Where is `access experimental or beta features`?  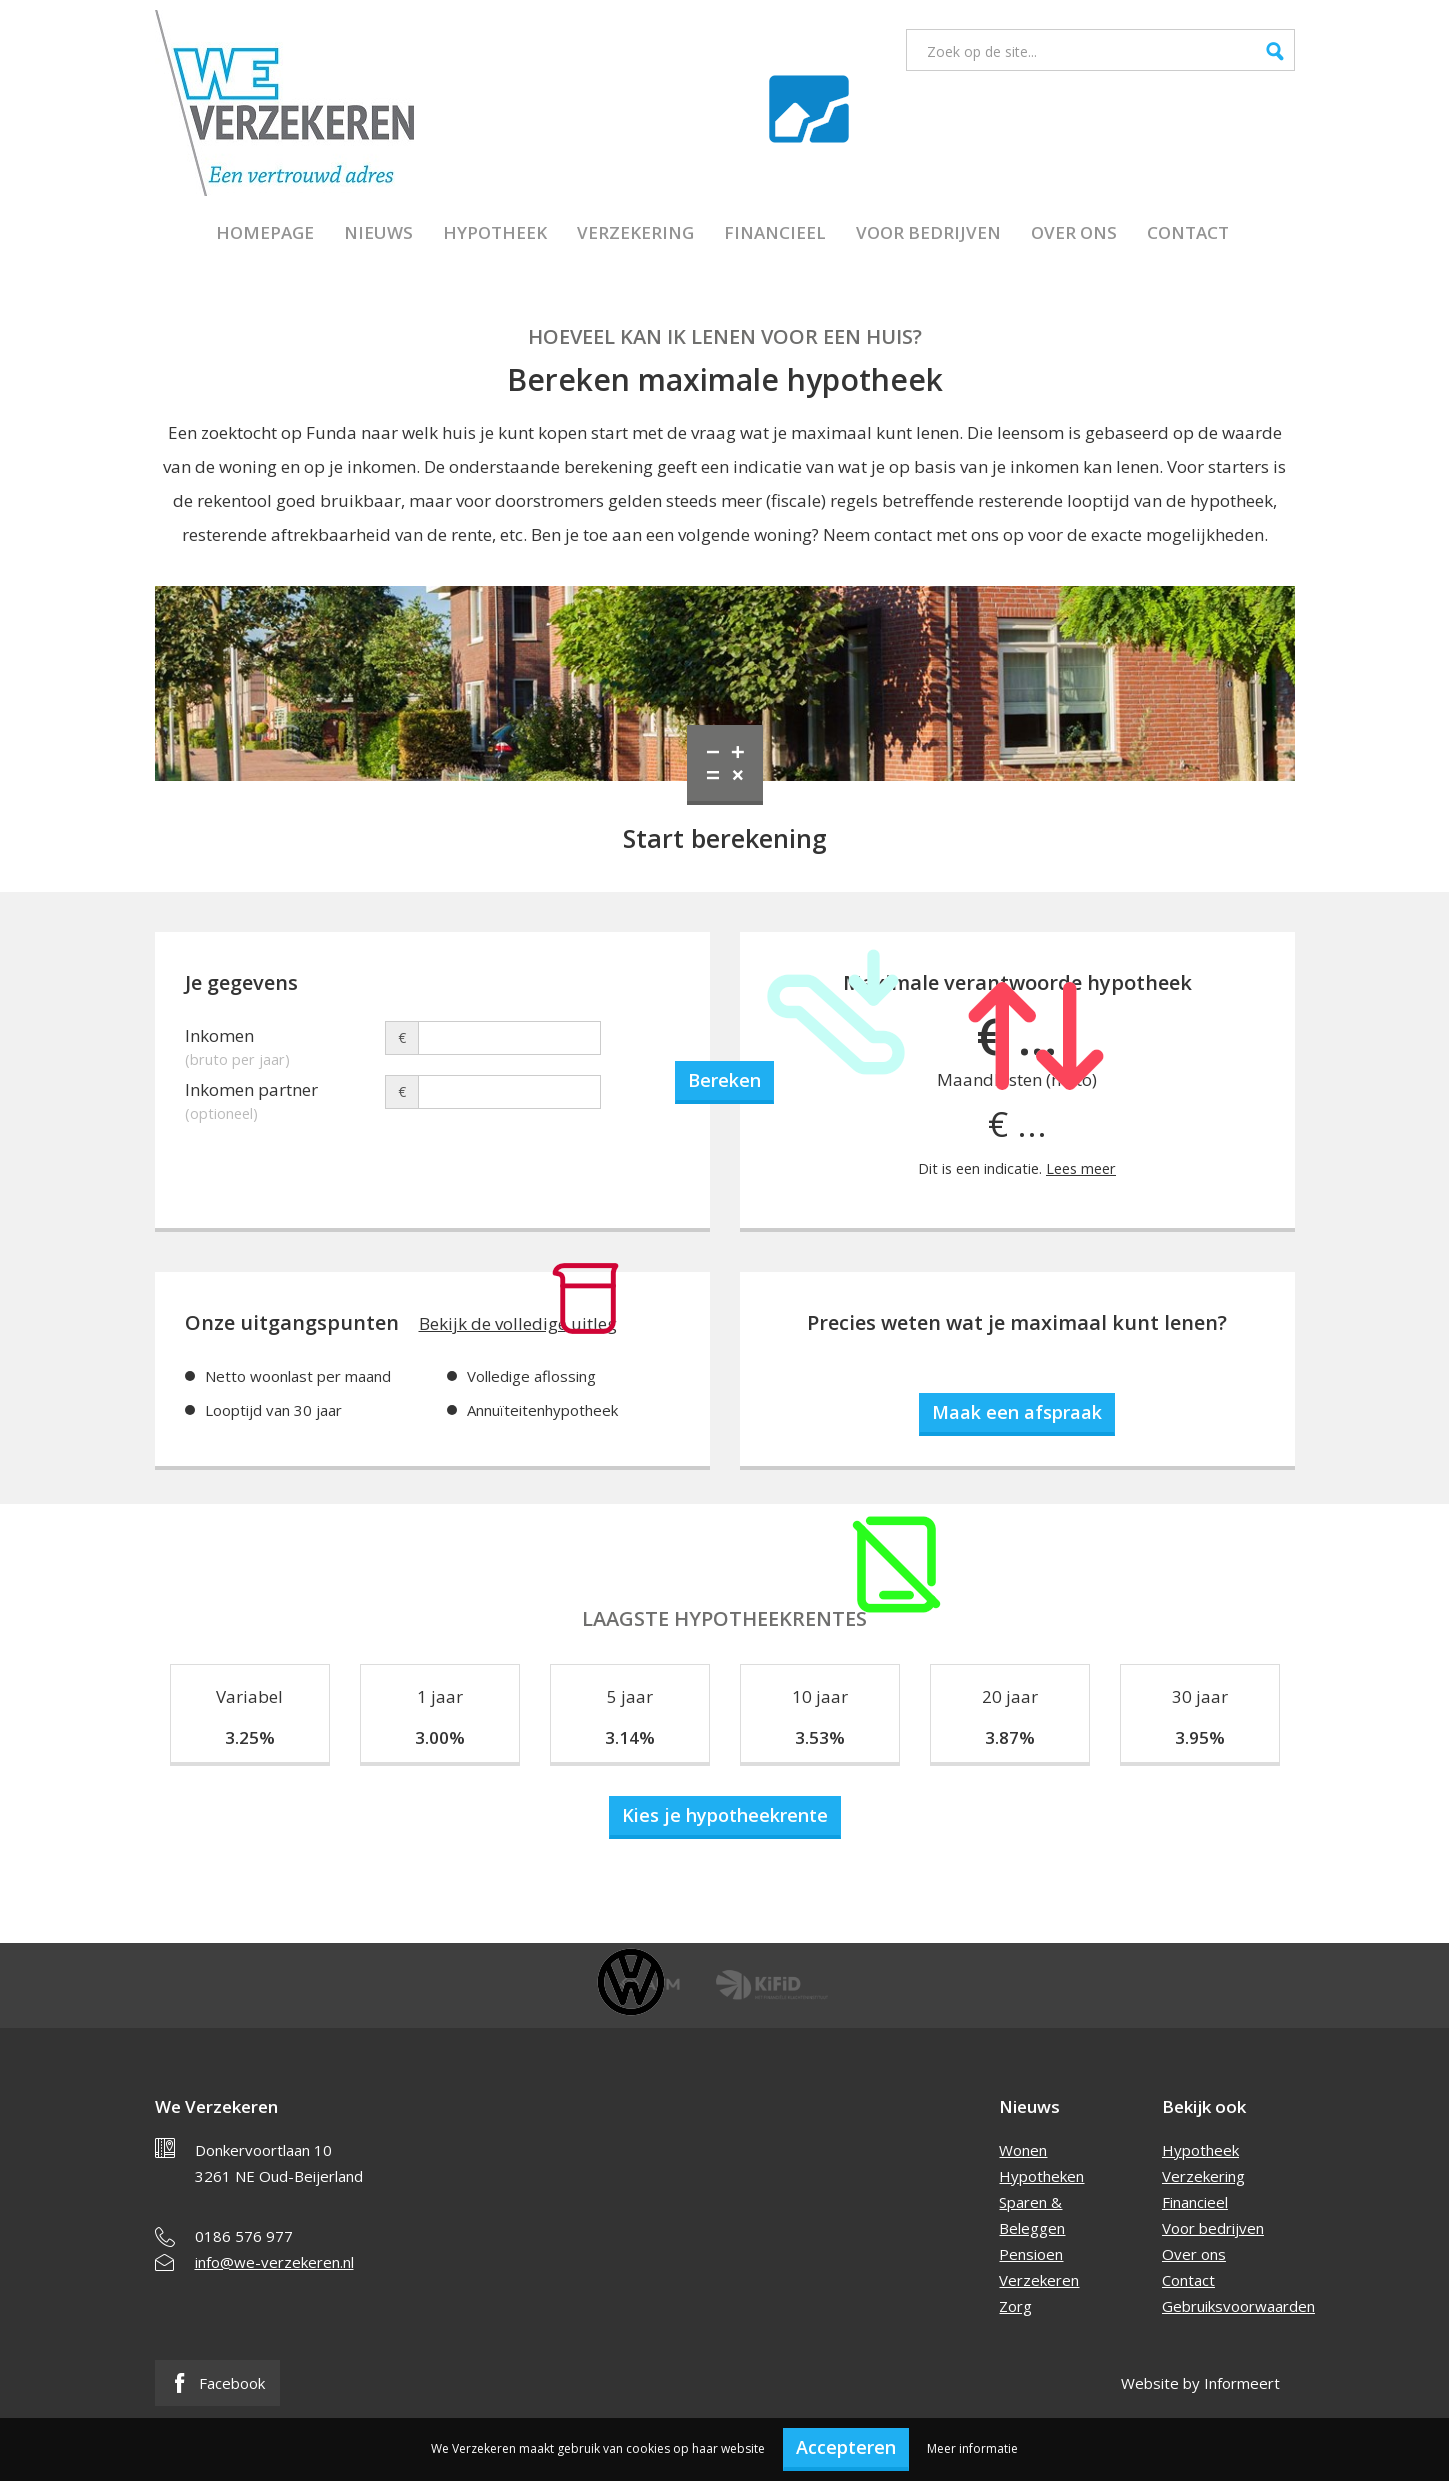 access experimental or beta features is located at coordinates (585, 1298).